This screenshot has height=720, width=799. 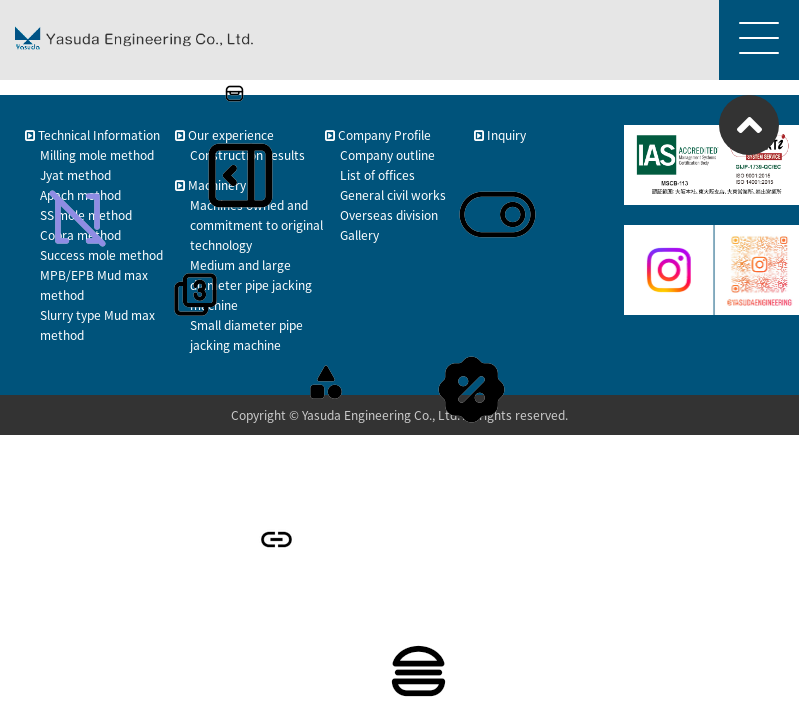 I want to click on expand the right sidebar panel, so click(x=240, y=175).